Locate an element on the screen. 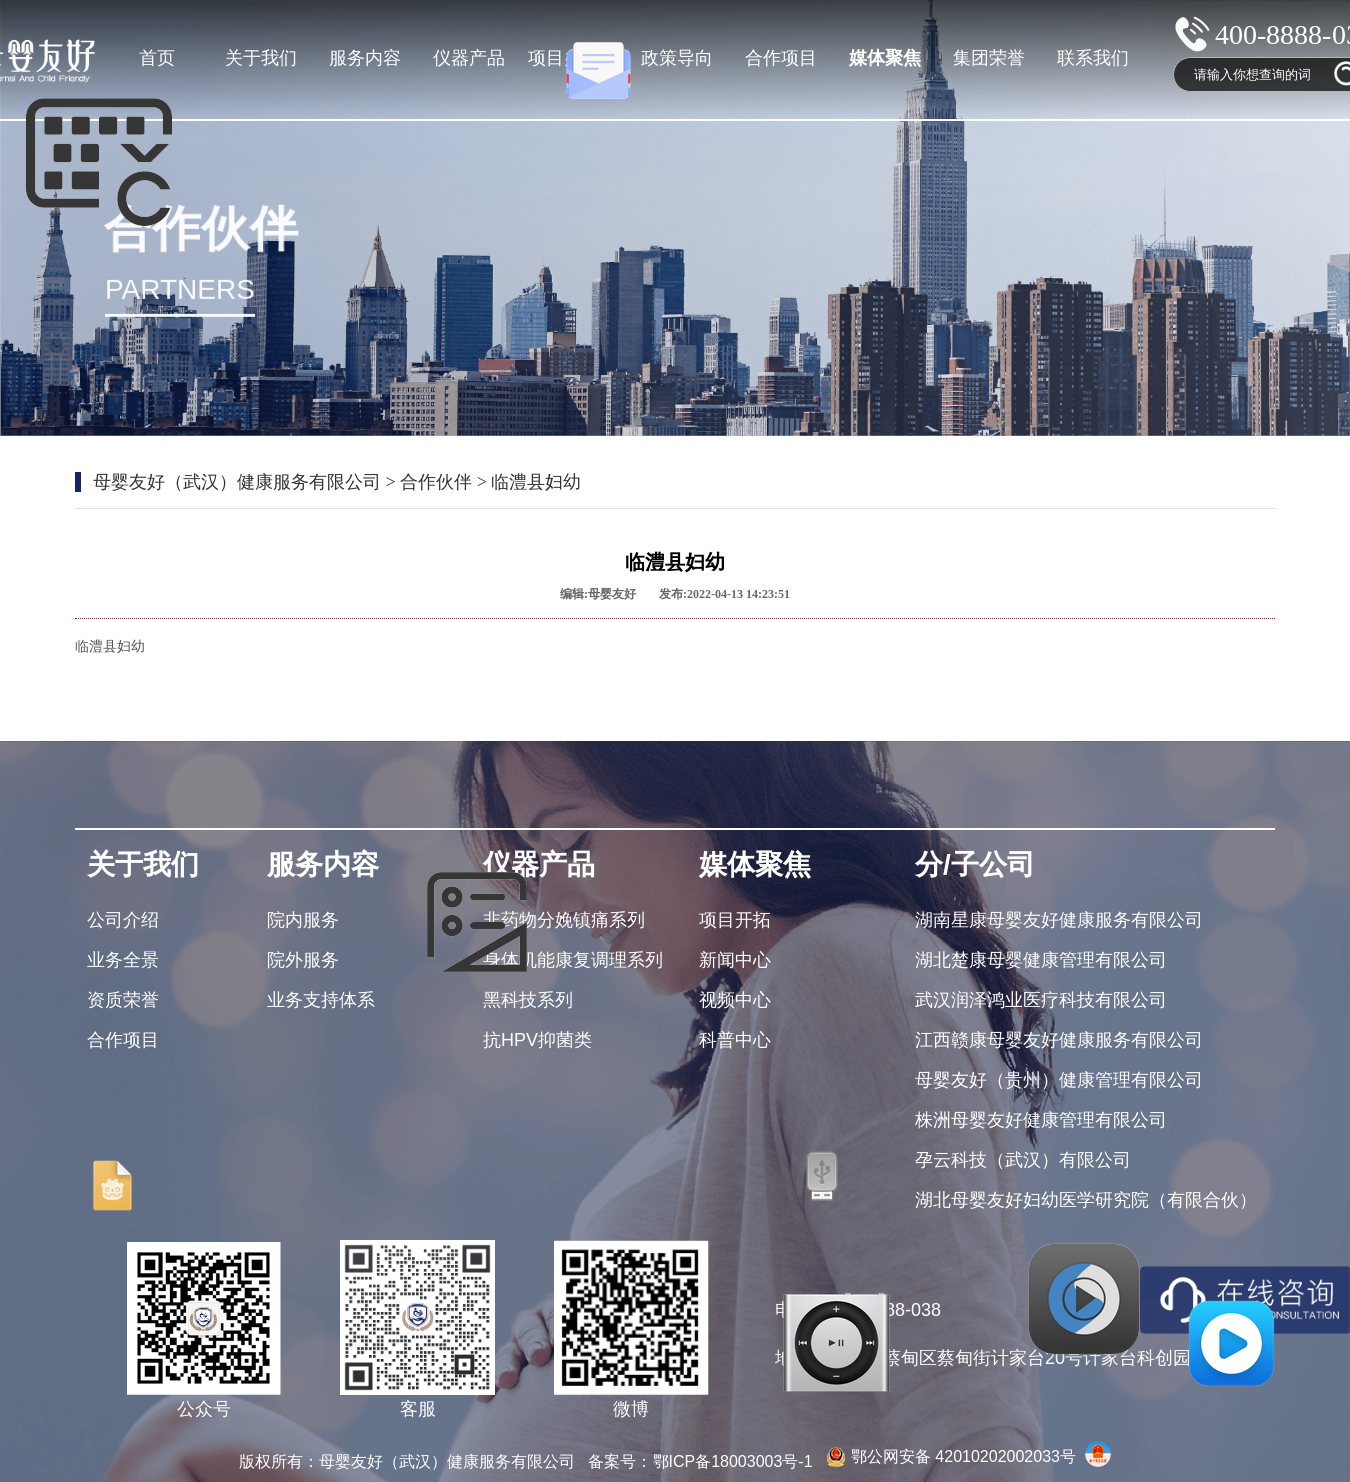  open GNOME Glade interface designer is located at coordinates (477, 922).